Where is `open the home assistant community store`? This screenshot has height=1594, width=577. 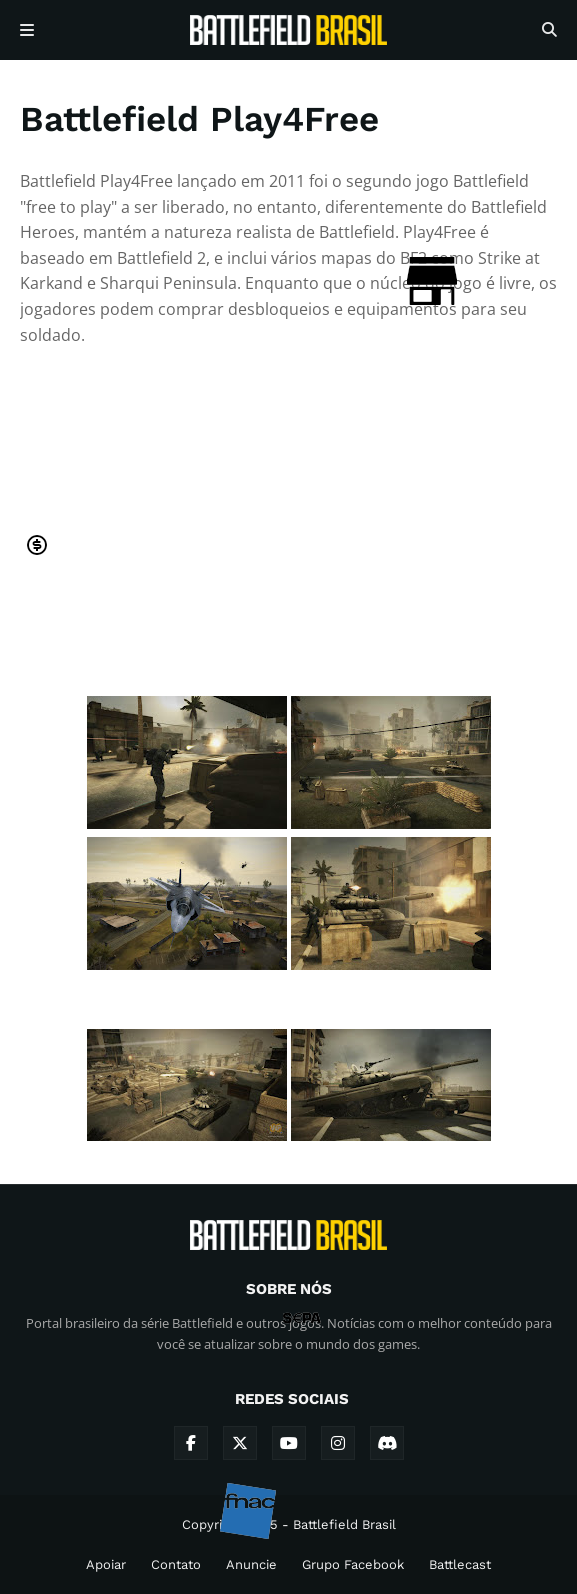
open the home assistant community store is located at coordinates (432, 281).